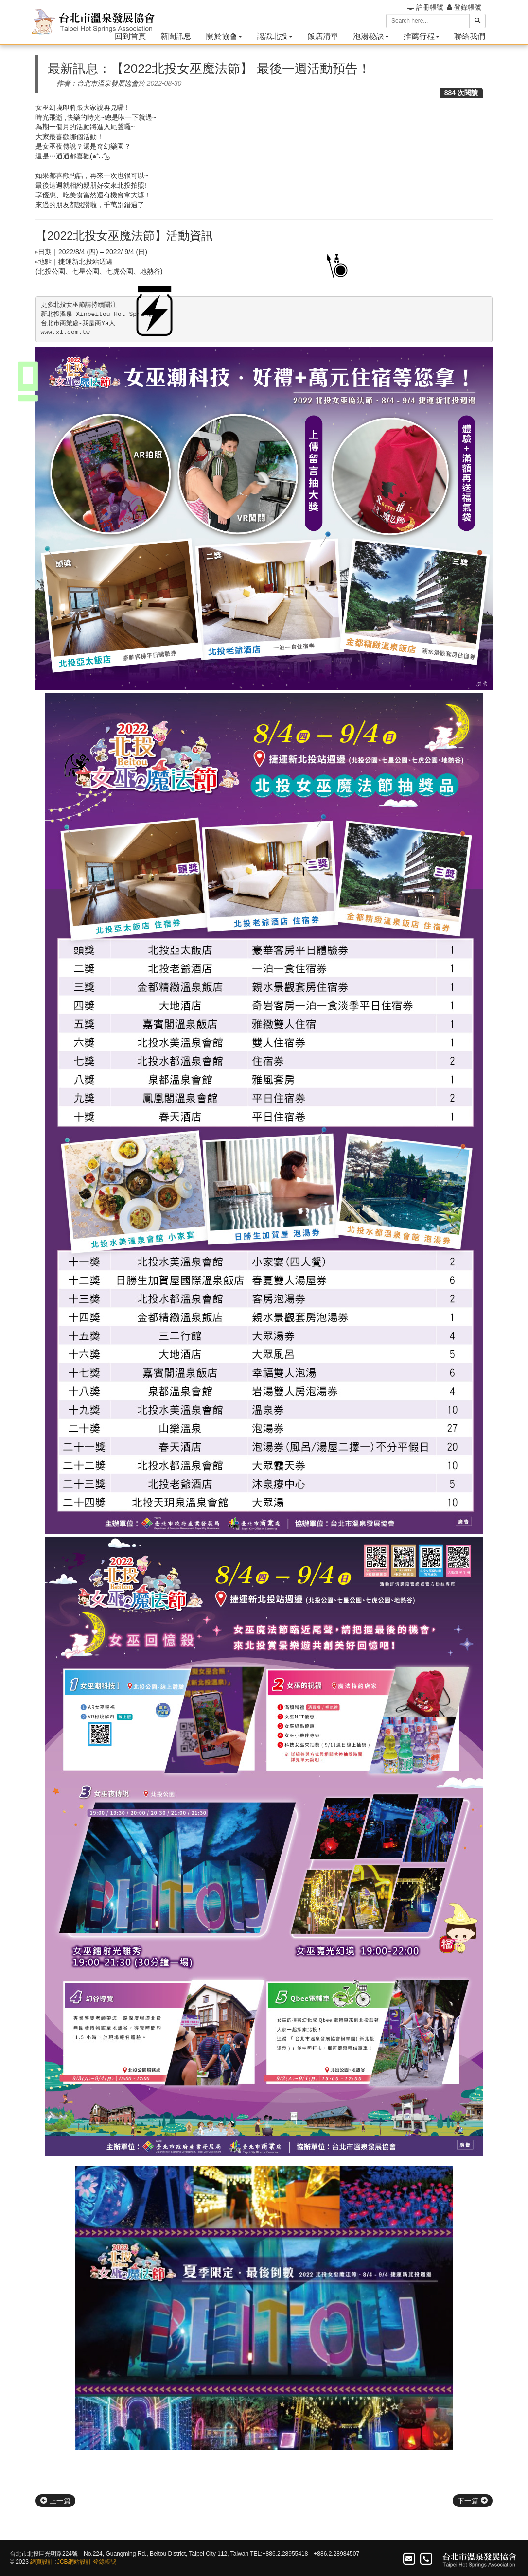  Describe the element at coordinates (28, 381) in the screenshot. I see `select shotgun weapon` at that location.